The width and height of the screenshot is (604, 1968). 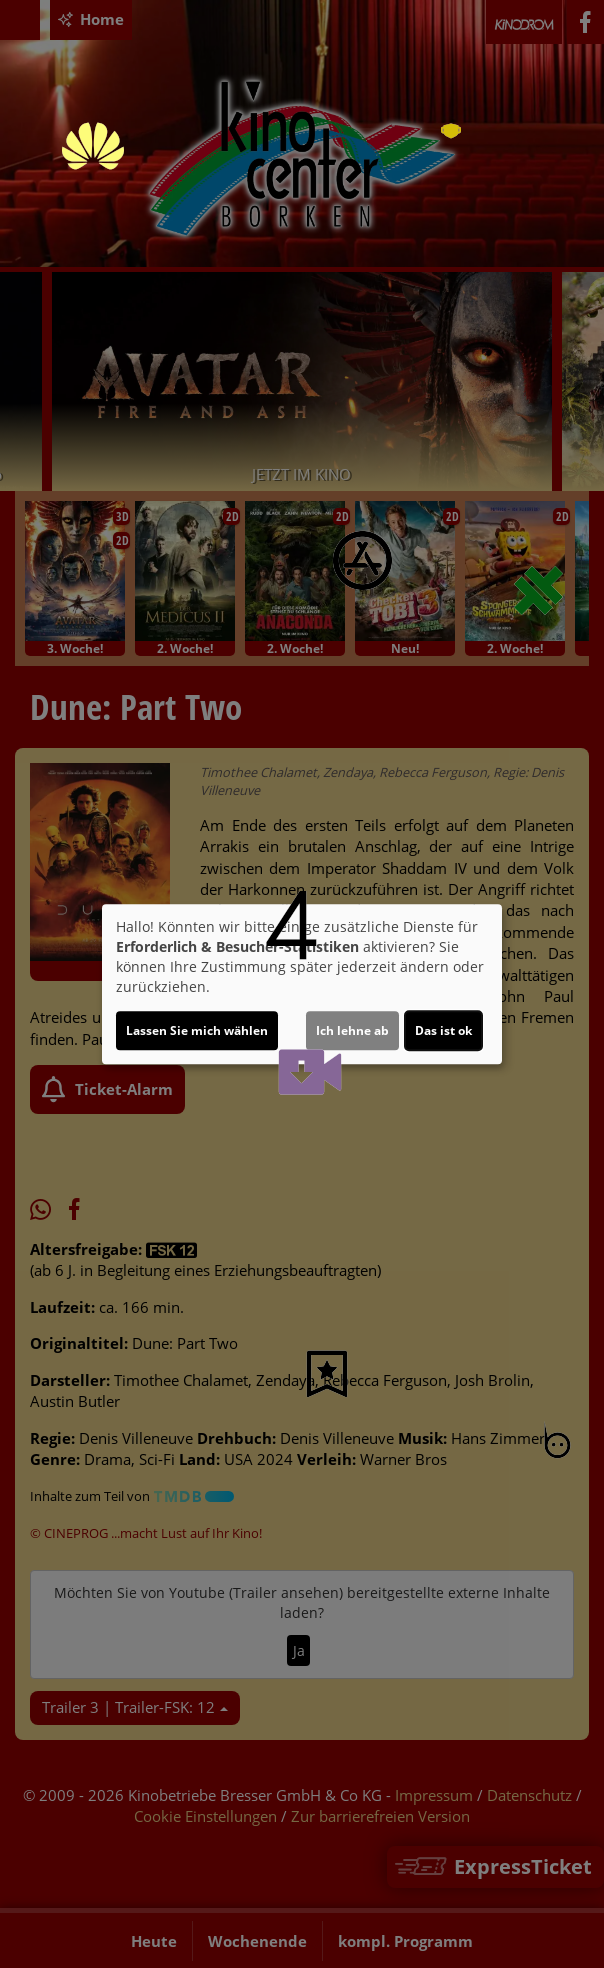 I want to click on download a video file, so click(x=310, y=1072).